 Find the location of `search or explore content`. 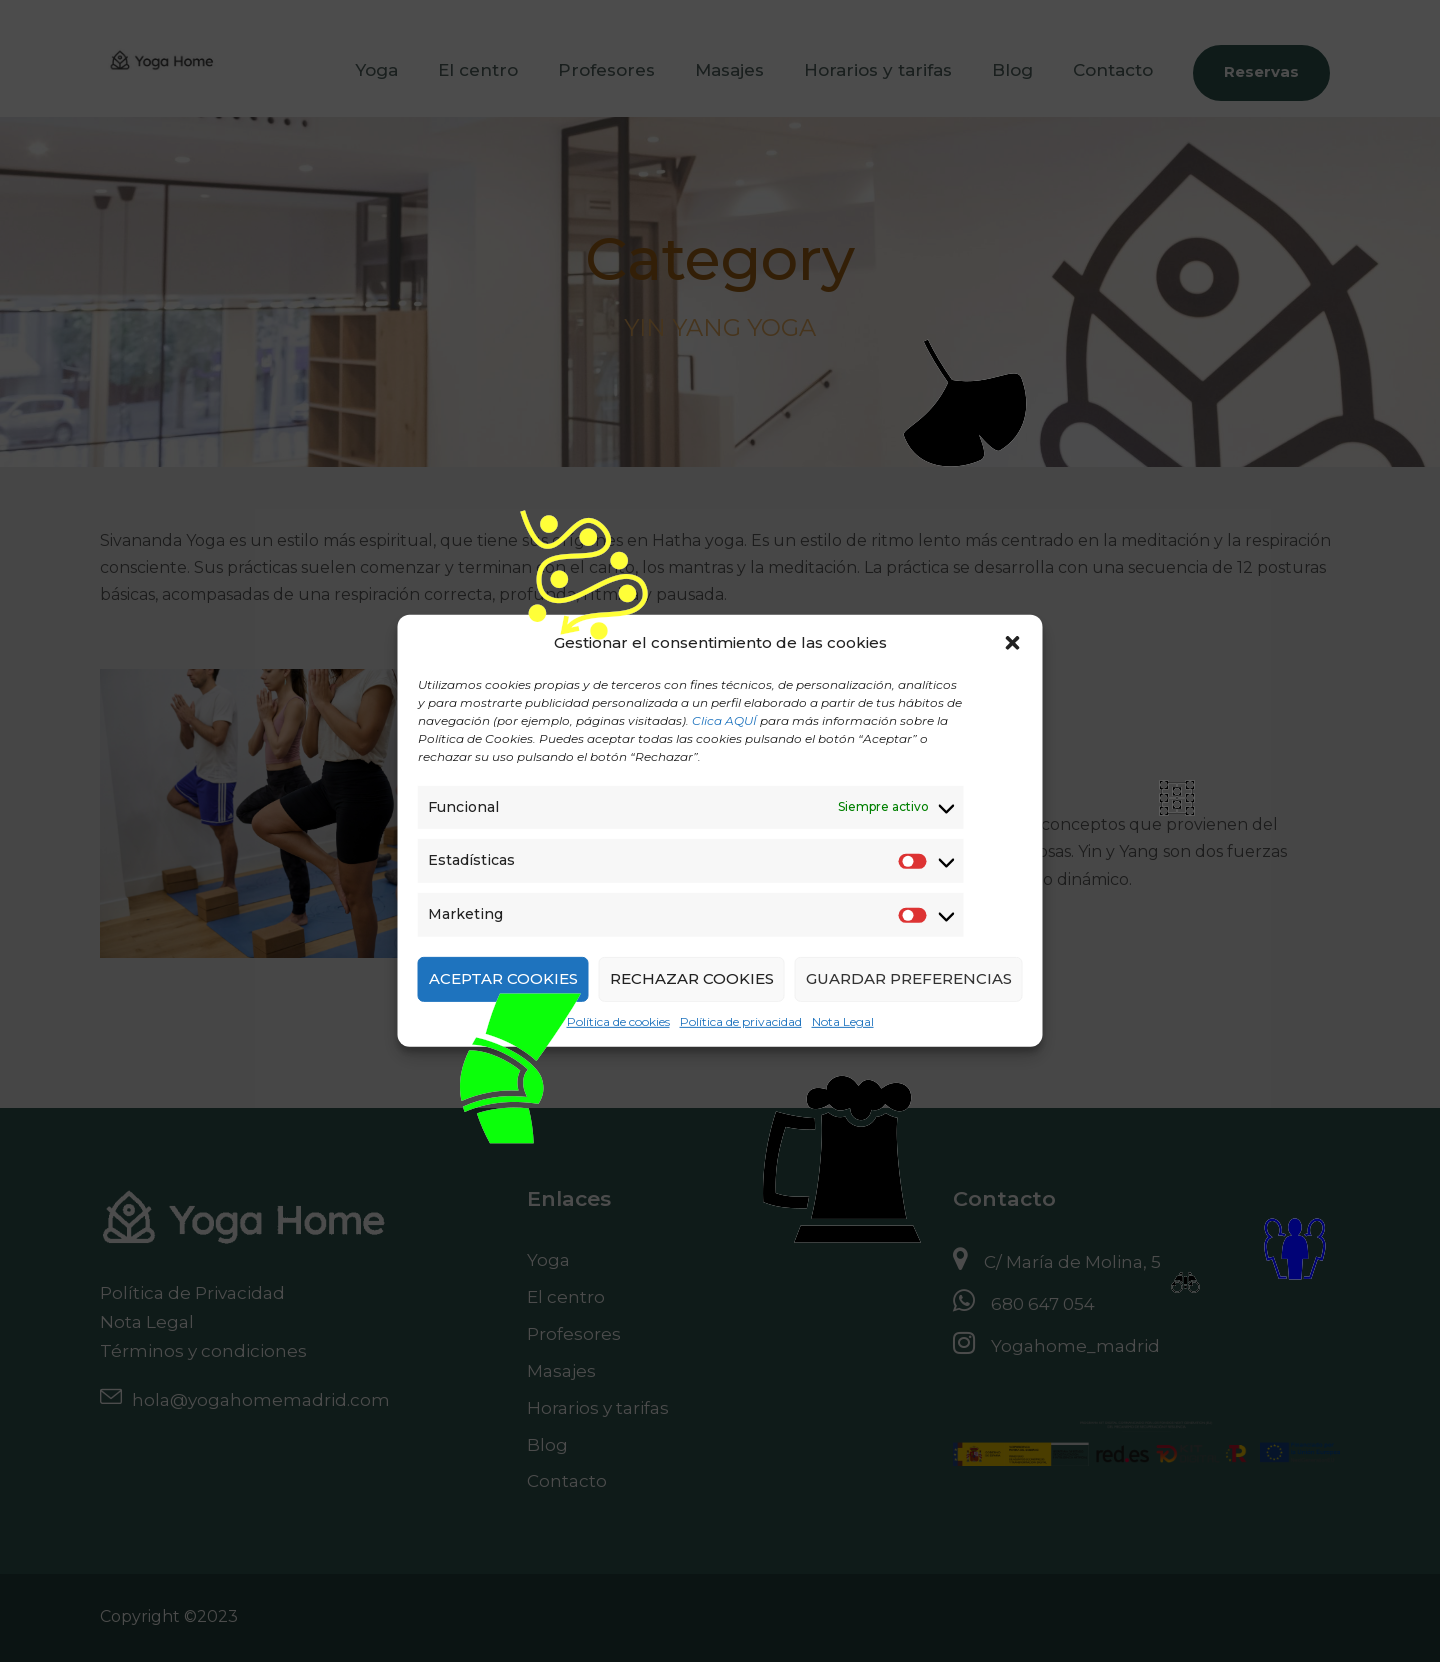

search or explore content is located at coordinates (1185, 1282).